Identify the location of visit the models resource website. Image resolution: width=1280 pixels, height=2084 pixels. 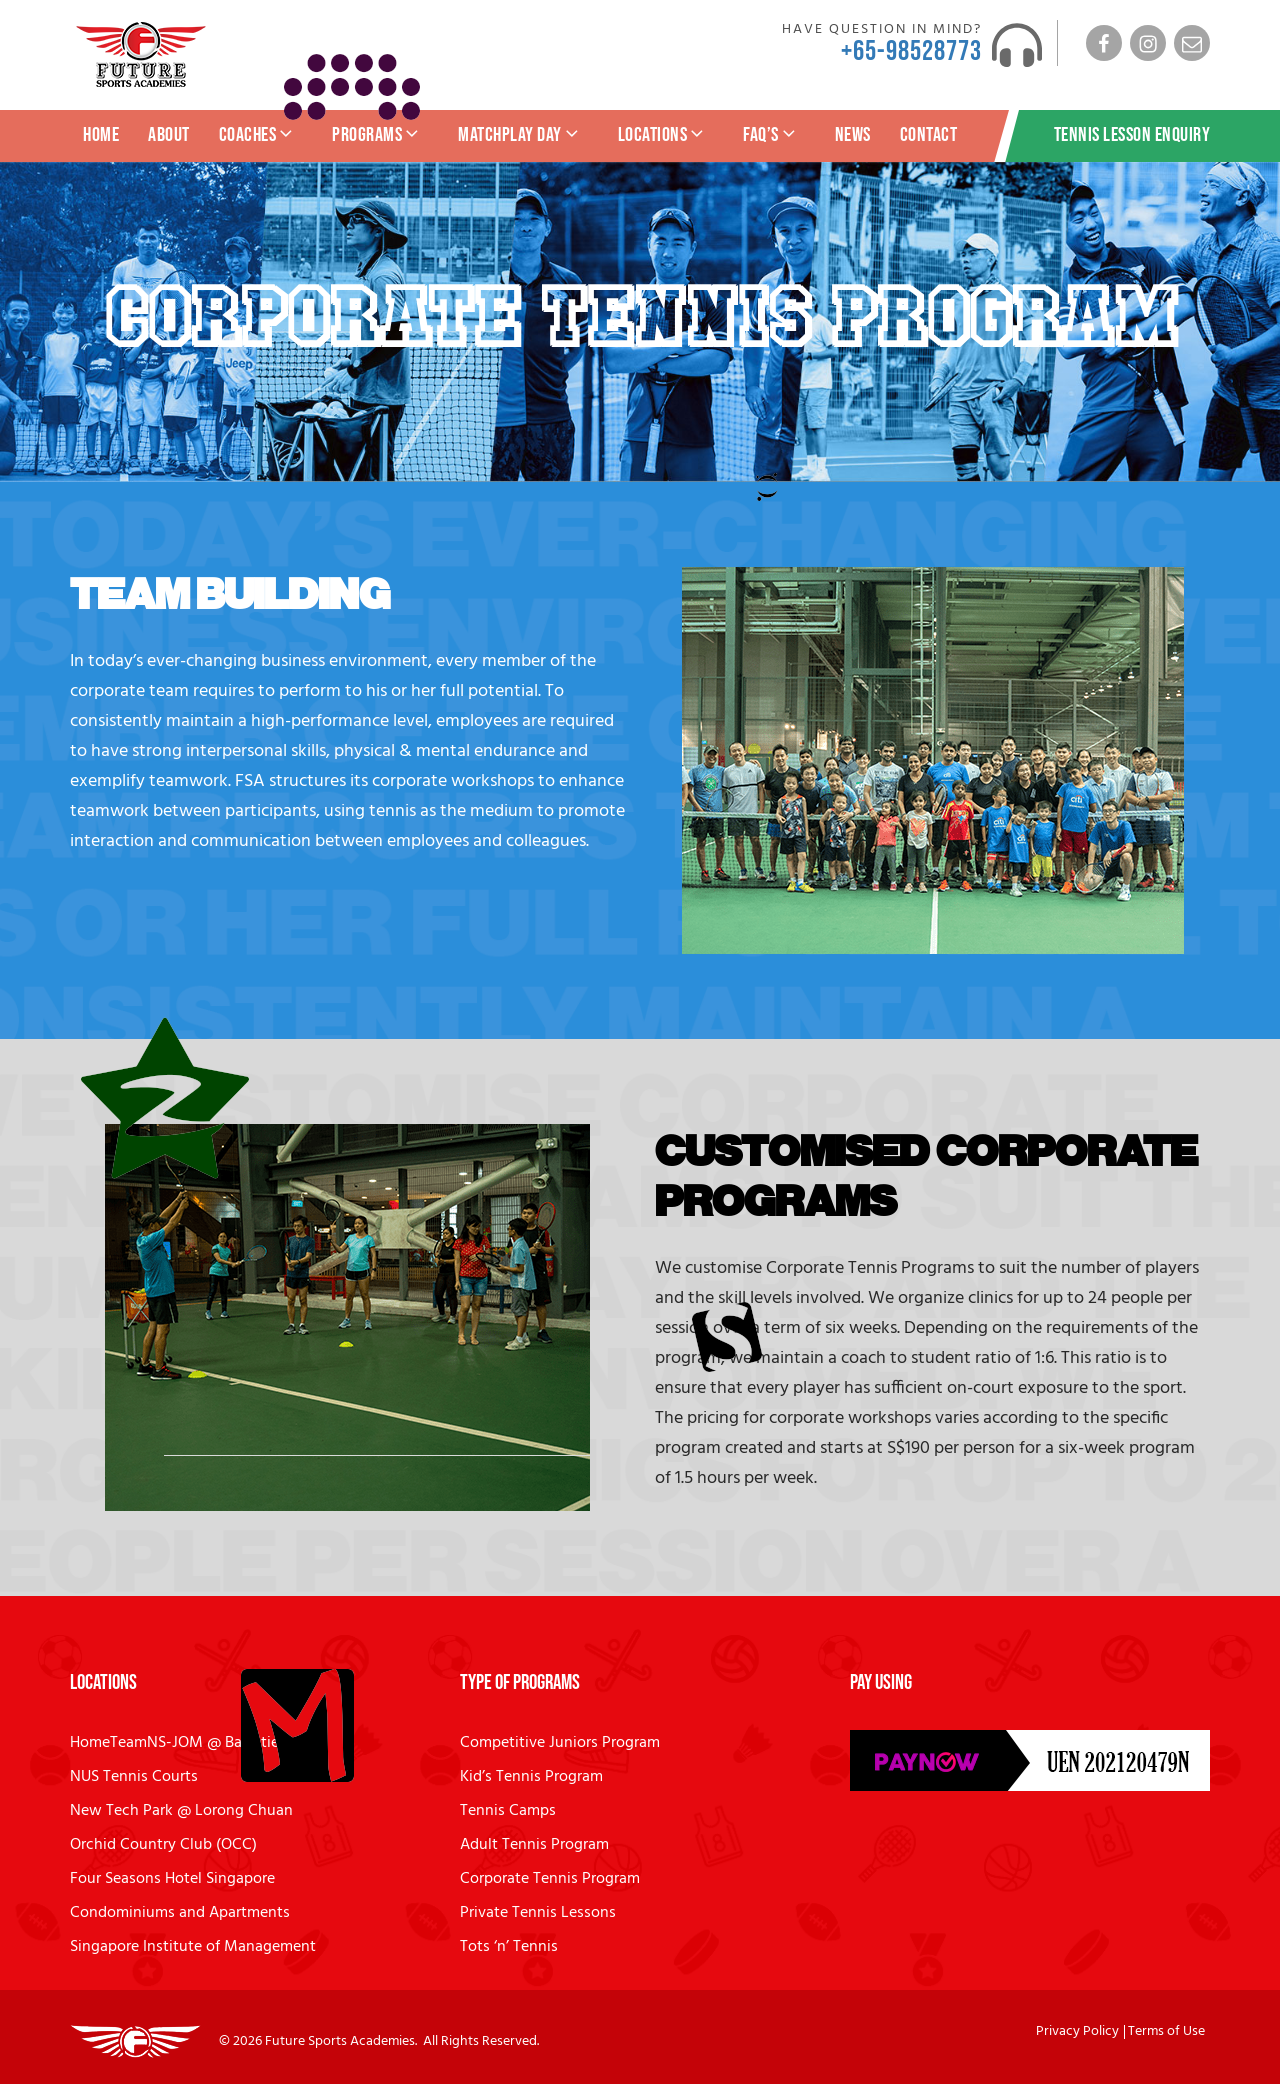
(297, 1725).